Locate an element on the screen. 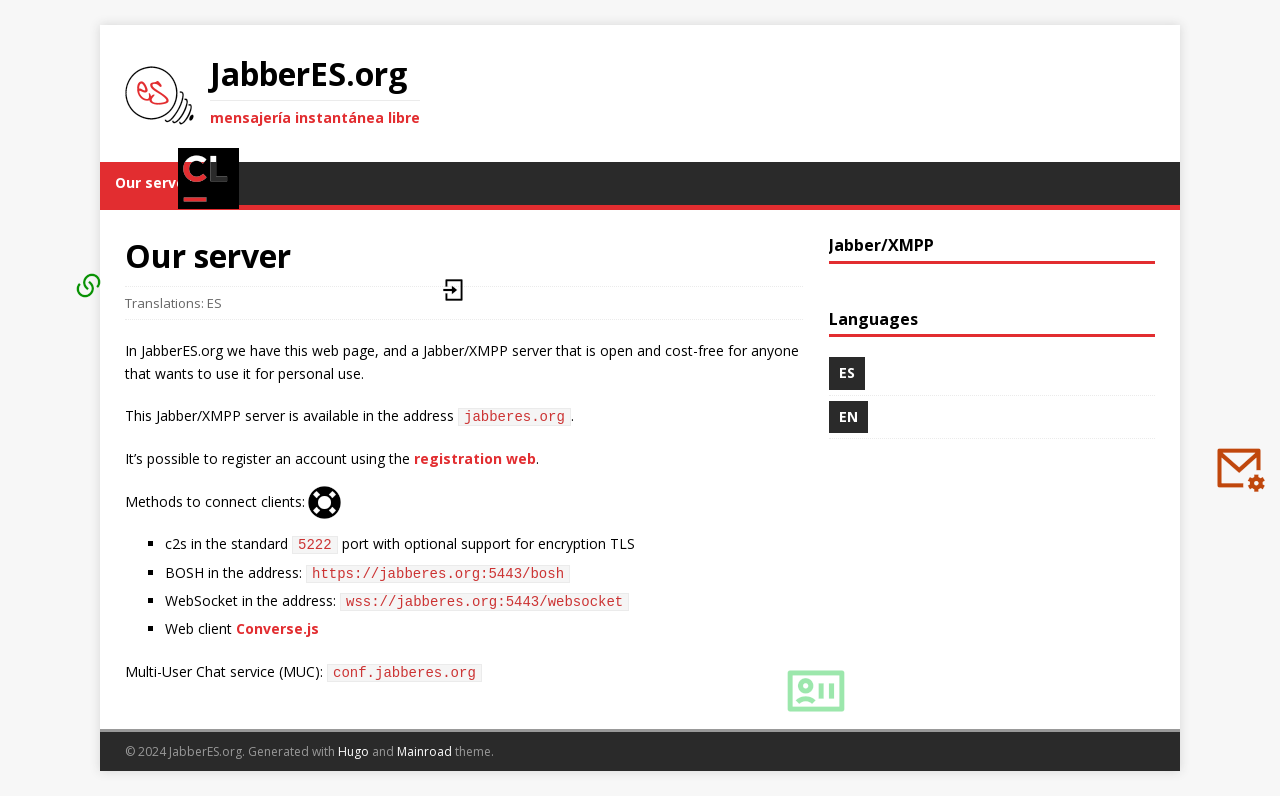  access help or support is located at coordinates (324, 502).